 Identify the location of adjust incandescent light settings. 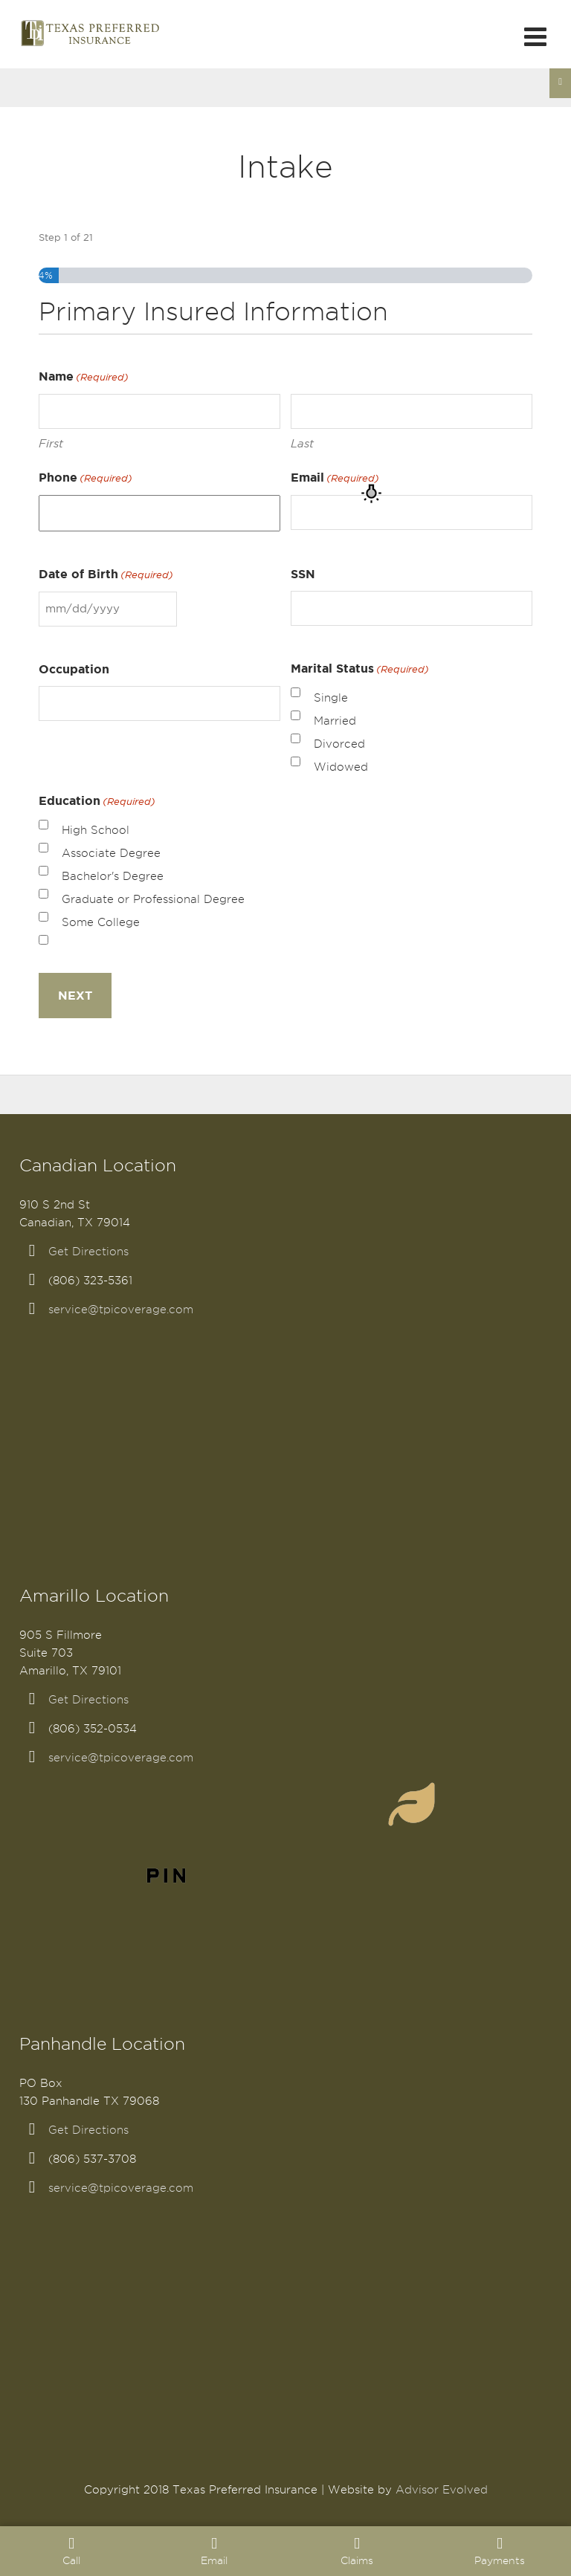
(371, 493).